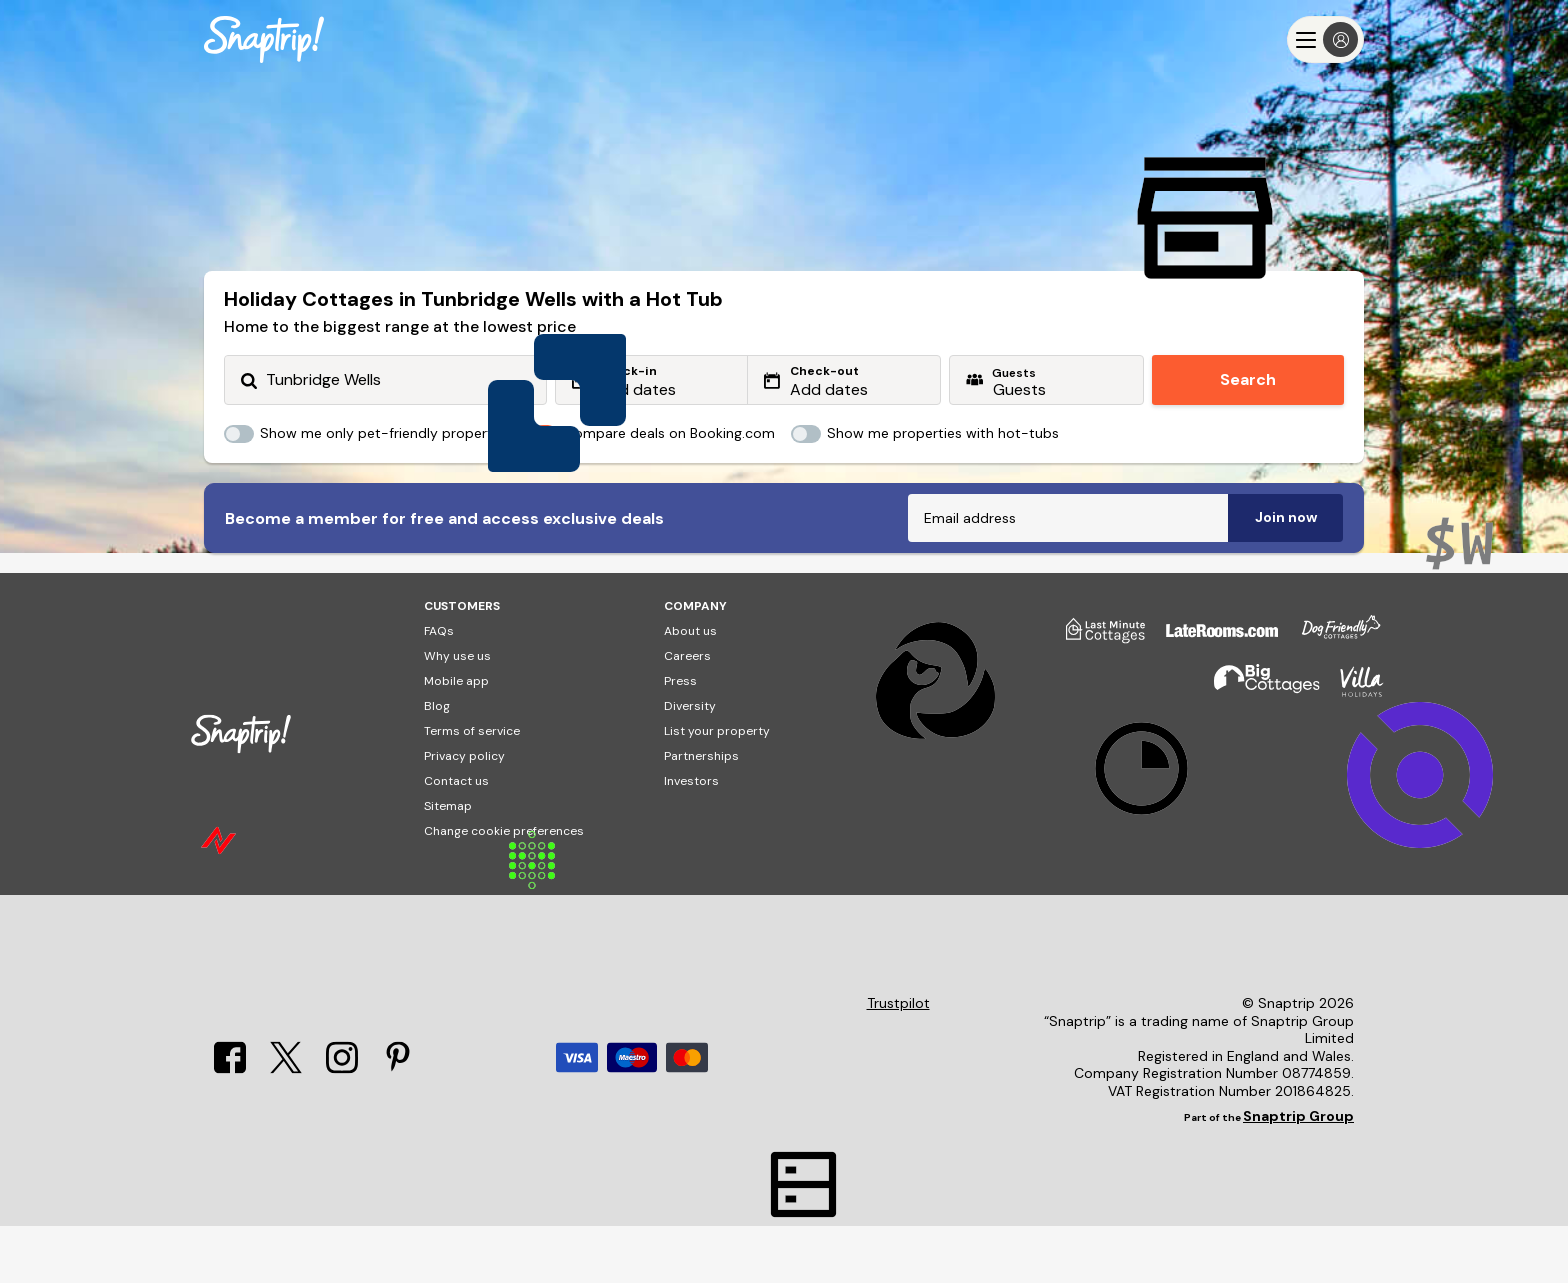  What do you see at coordinates (218, 840) in the screenshot?
I see `norco brand logo` at bounding box center [218, 840].